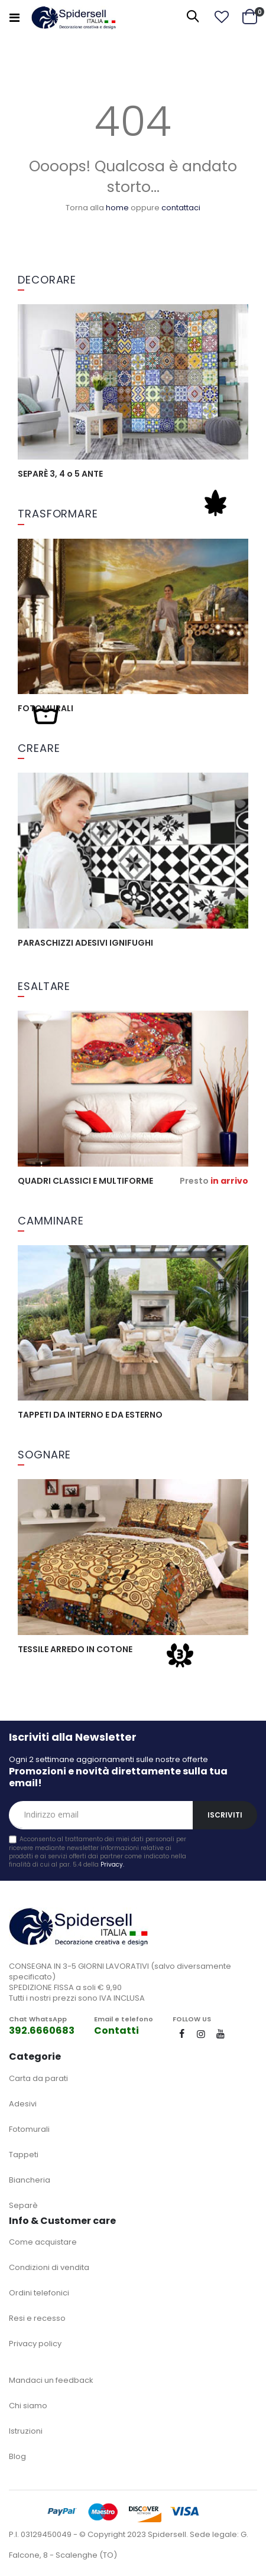 The width and height of the screenshot is (266, 2576). Describe the element at coordinates (46, 715) in the screenshot. I see `indicates cold wash setting for laundry` at that location.